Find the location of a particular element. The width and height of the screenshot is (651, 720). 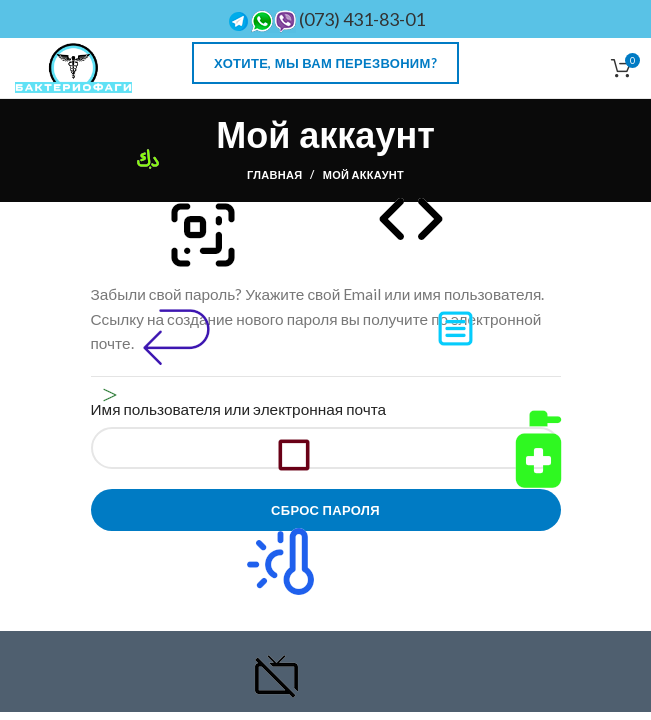

tv or display is currently off or disabled is located at coordinates (276, 676).